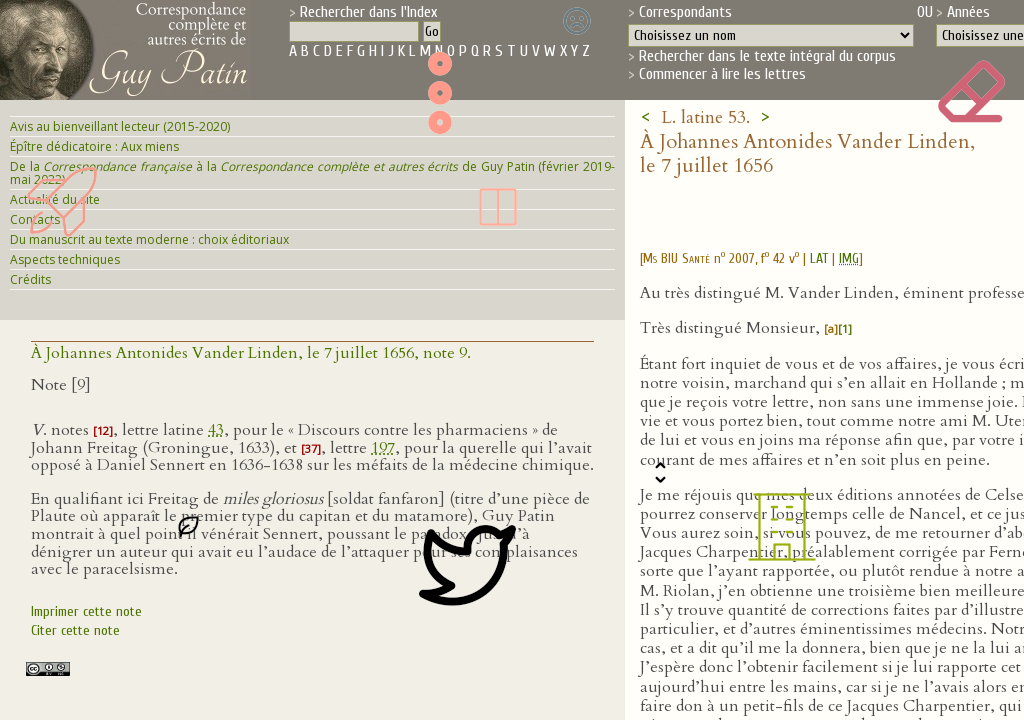 Image resolution: width=1024 pixels, height=720 pixels. I want to click on expand to show more content, so click(660, 472).